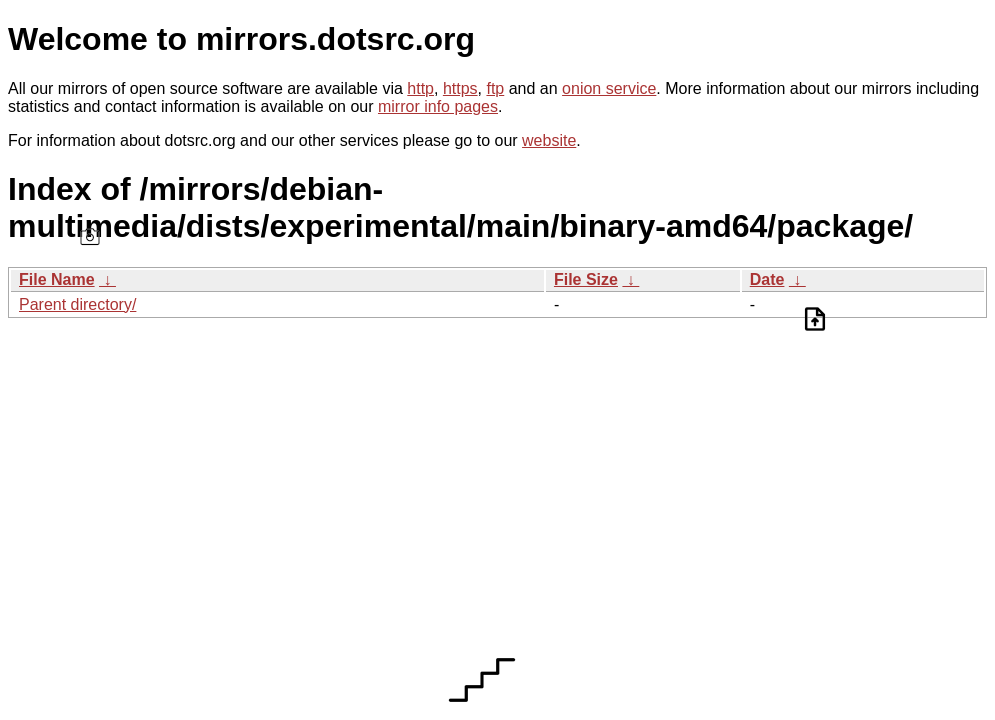 Image resolution: width=995 pixels, height=720 pixels. What do you see at coordinates (482, 680) in the screenshot?
I see `indicates stairs or steps nearby` at bounding box center [482, 680].